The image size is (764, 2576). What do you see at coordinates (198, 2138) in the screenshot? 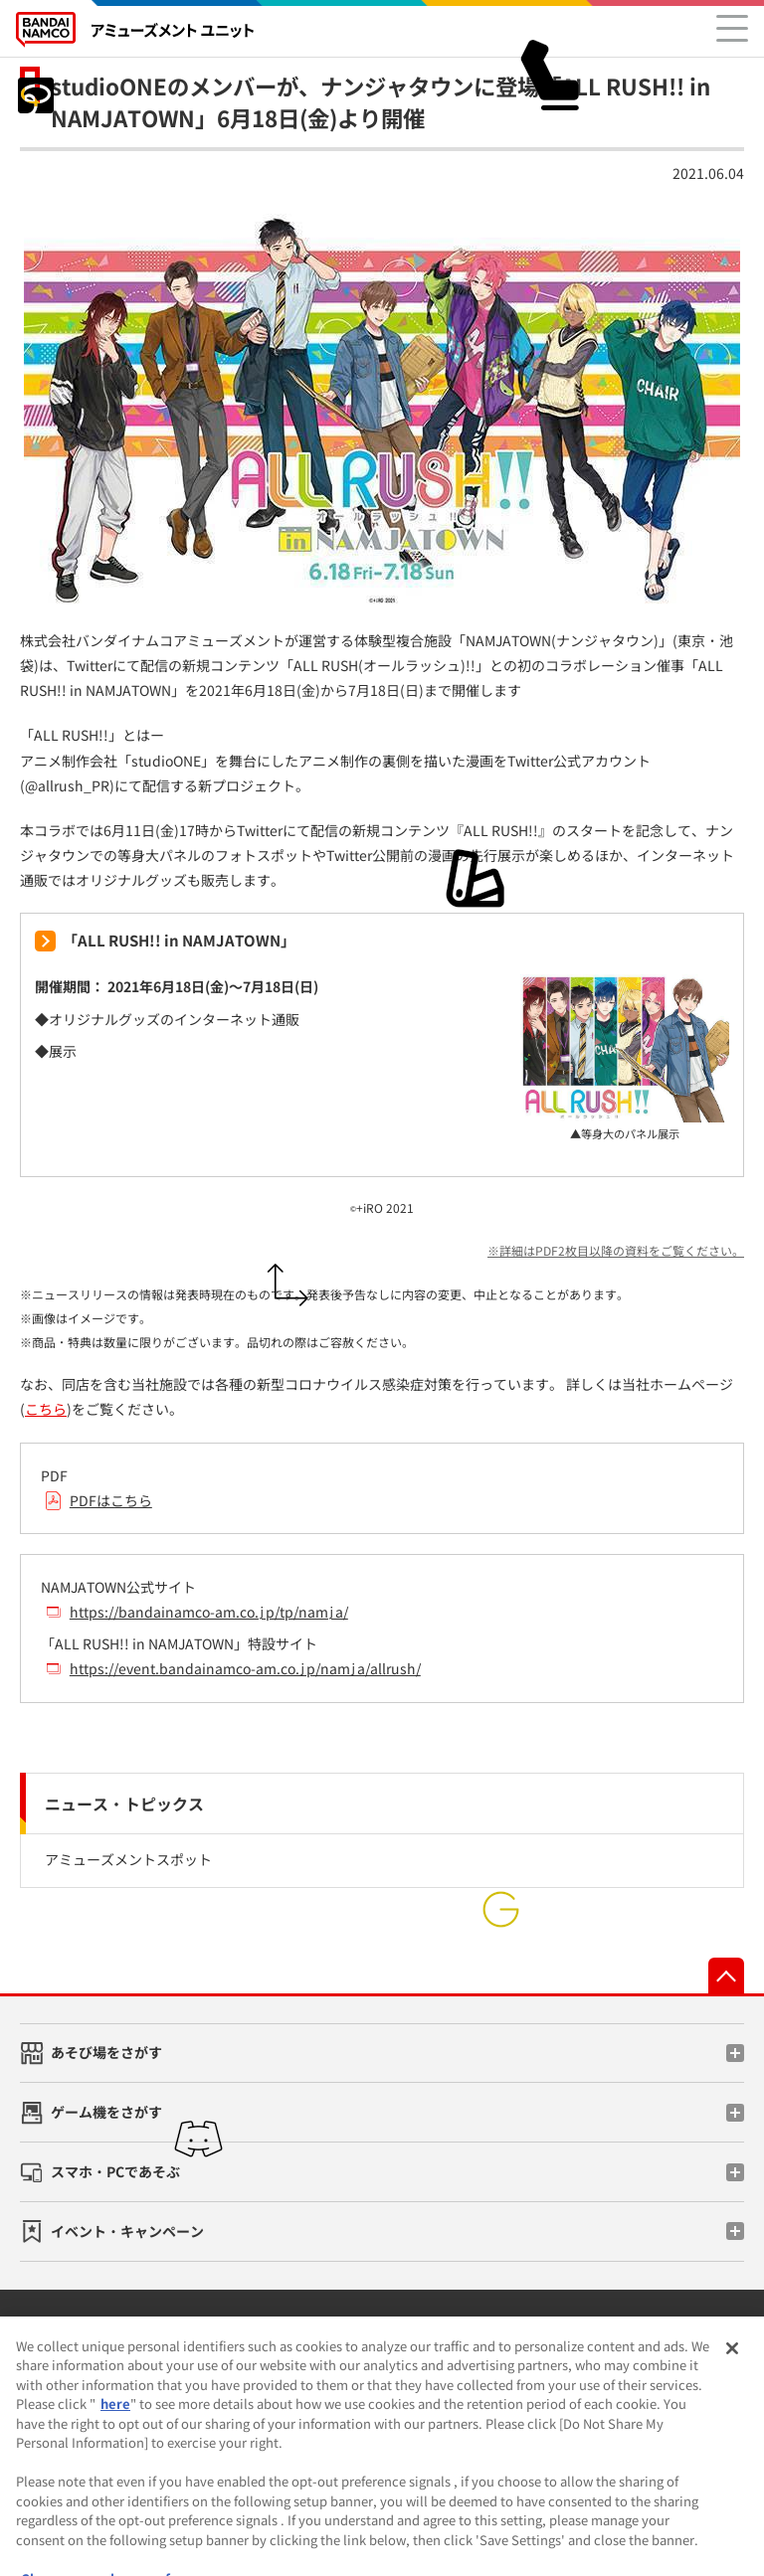
I see `open Discord` at bounding box center [198, 2138].